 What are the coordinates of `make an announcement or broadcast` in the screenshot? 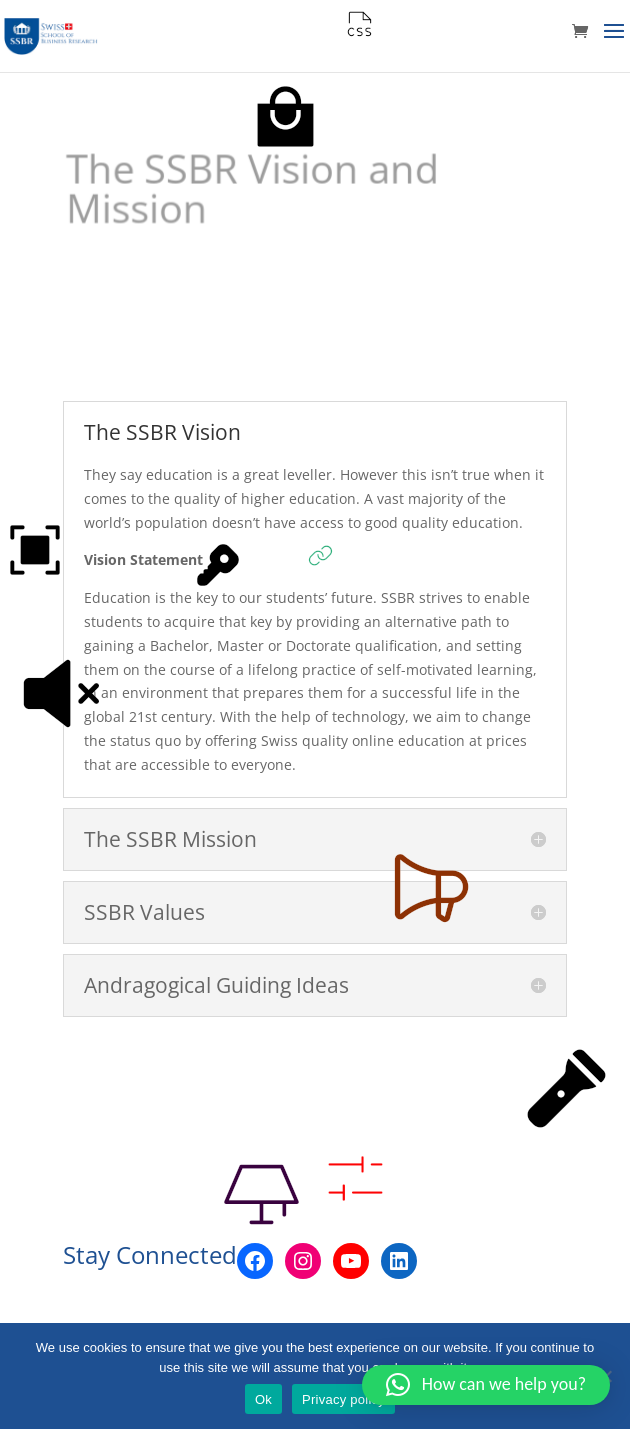 It's located at (427, 889).